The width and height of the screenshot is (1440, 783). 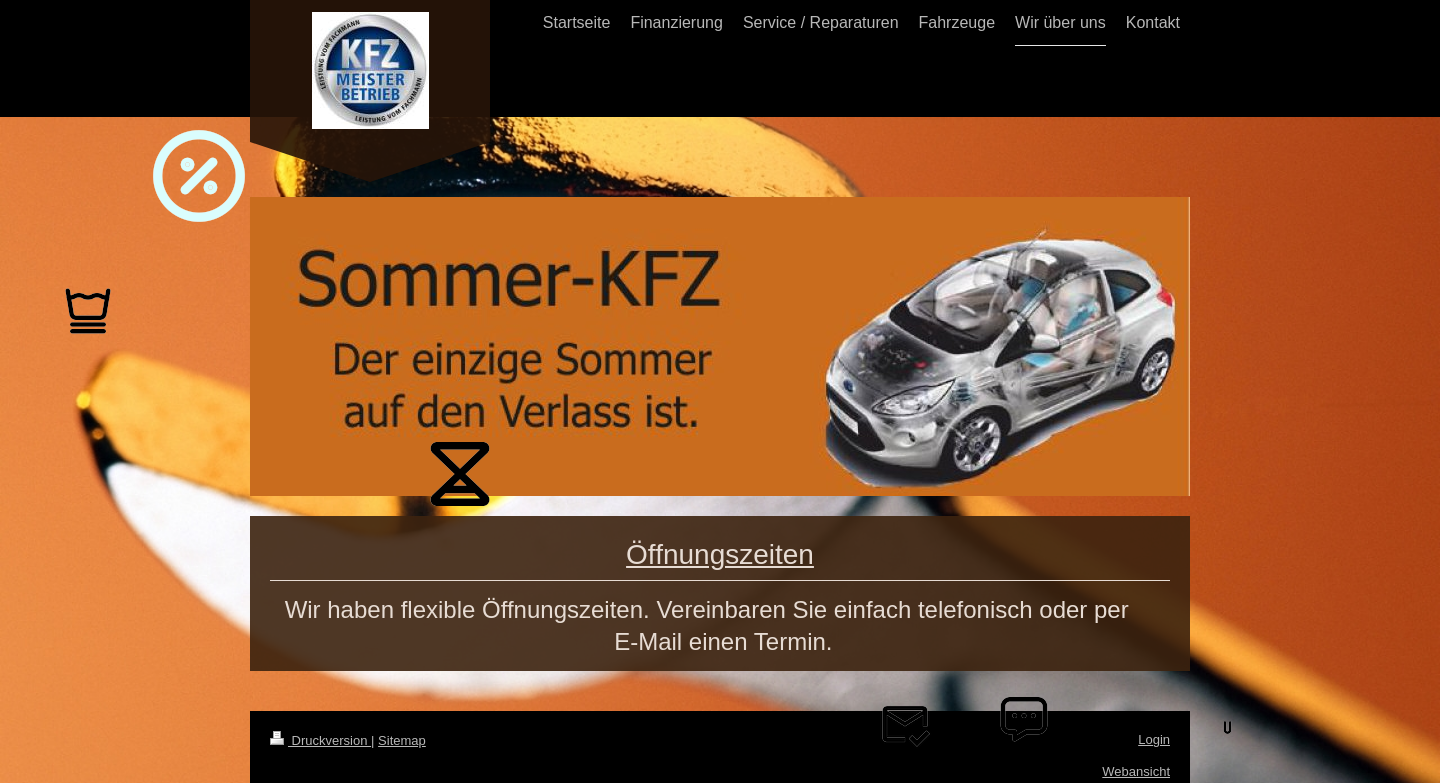 What do you see at coordinates (88, 311) in the screenshot?
I see `gentle wash cycle setting` at bounding box center [88, 311].